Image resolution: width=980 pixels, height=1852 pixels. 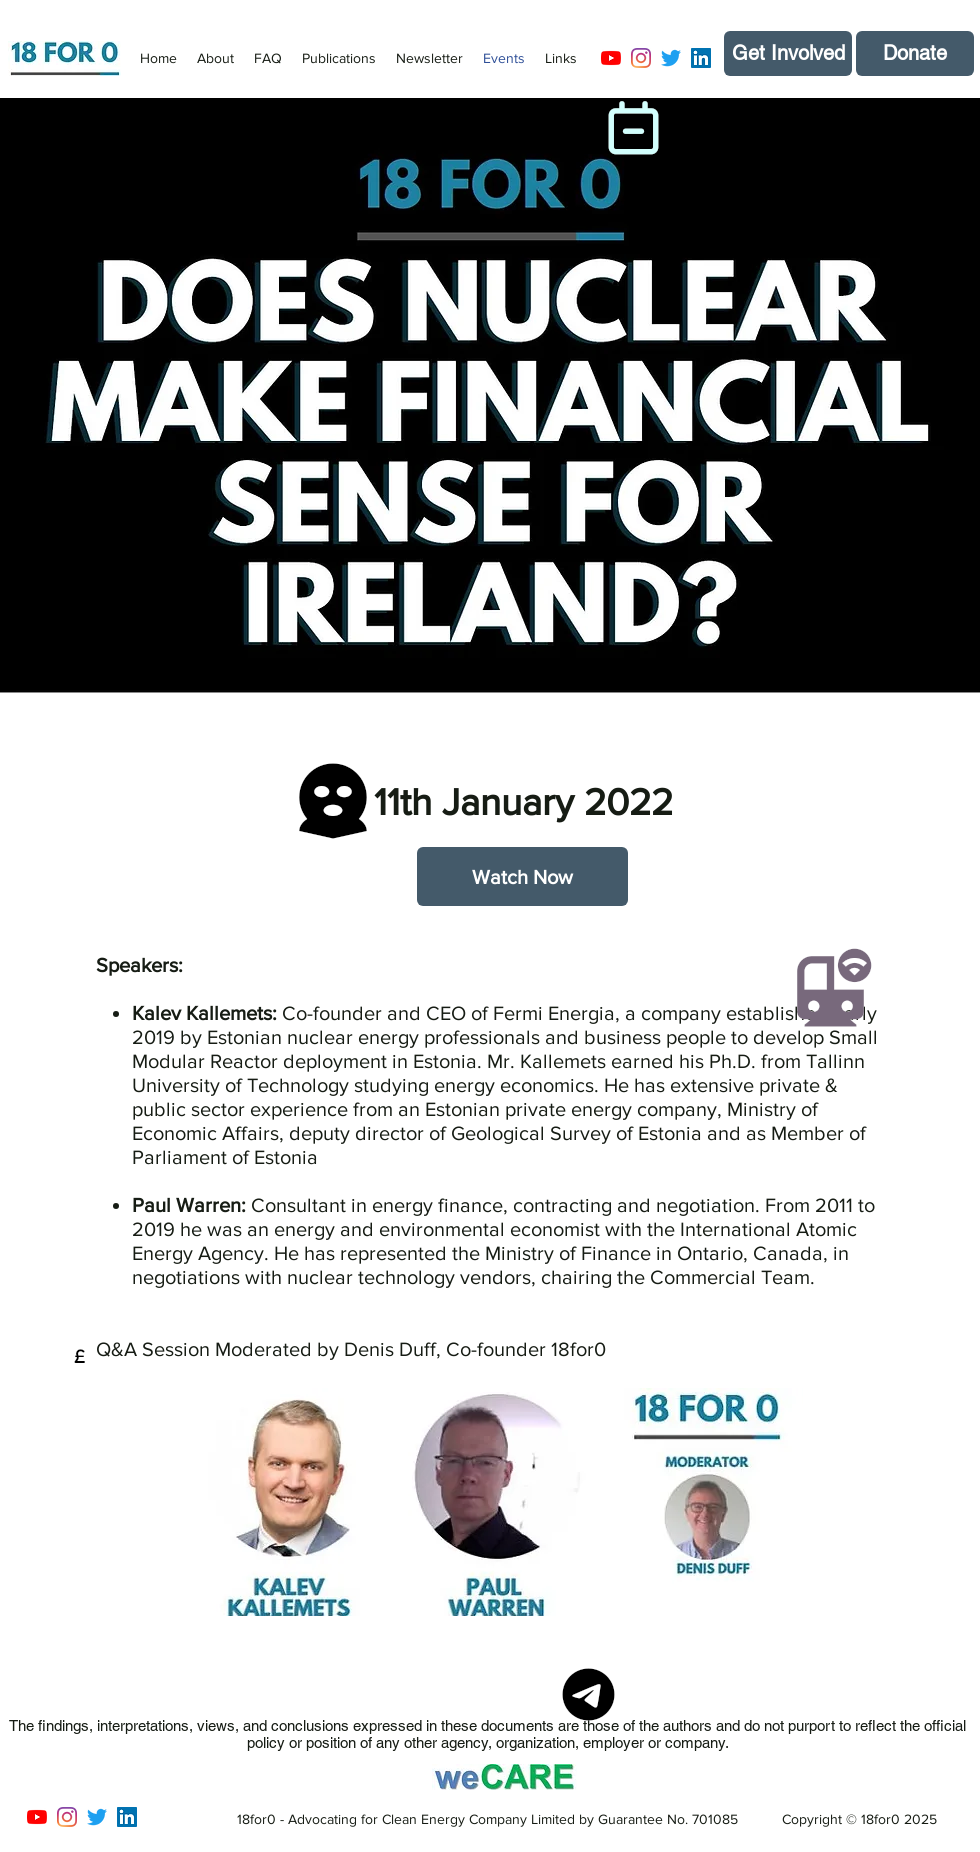 What do you see at coordinates (80, 1356) in the screenshot?
I see `indicates british pound sterling currency` at bounding box center [80, 1356].